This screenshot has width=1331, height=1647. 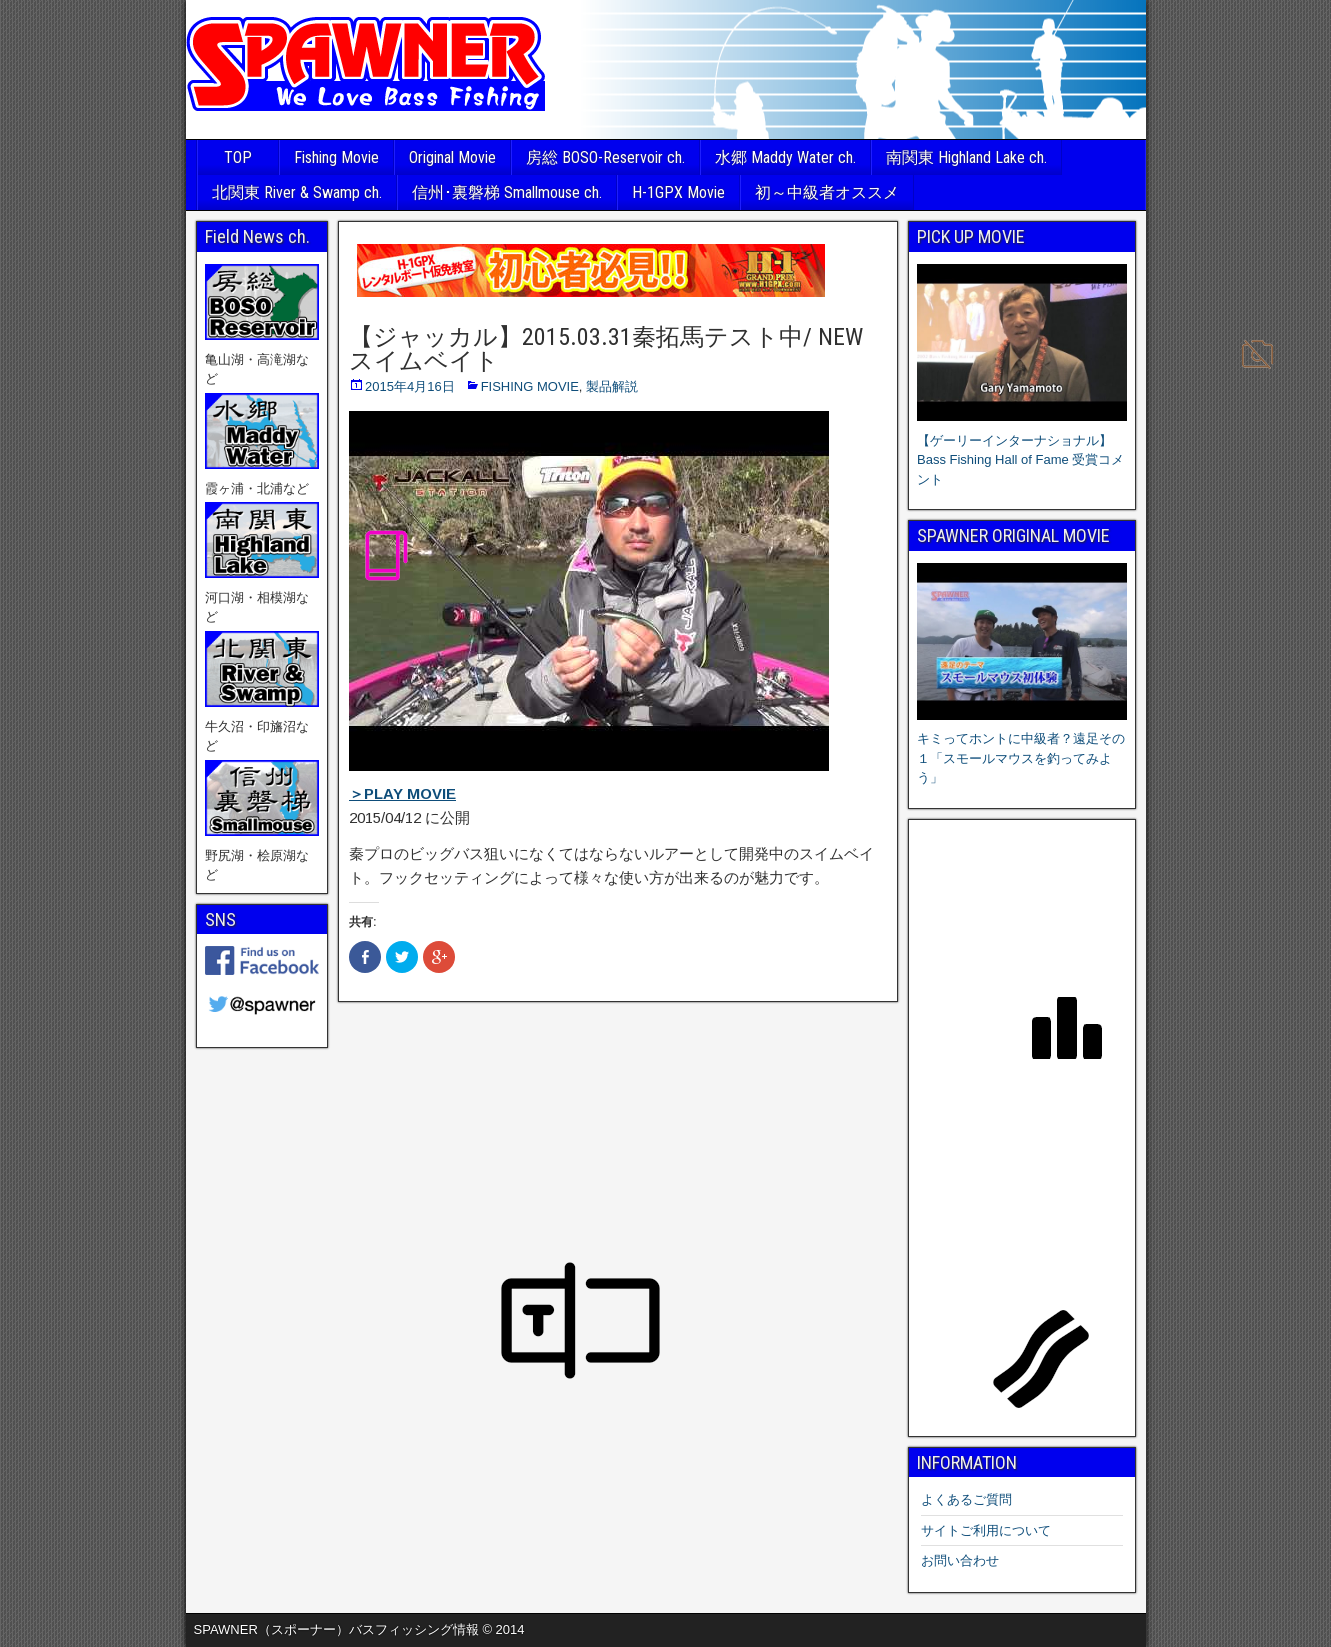 What do you see at coordinates (580, 1320) in the screenshot?
I see `enter or edit text in a form field` at bounding box center [580, 1320].